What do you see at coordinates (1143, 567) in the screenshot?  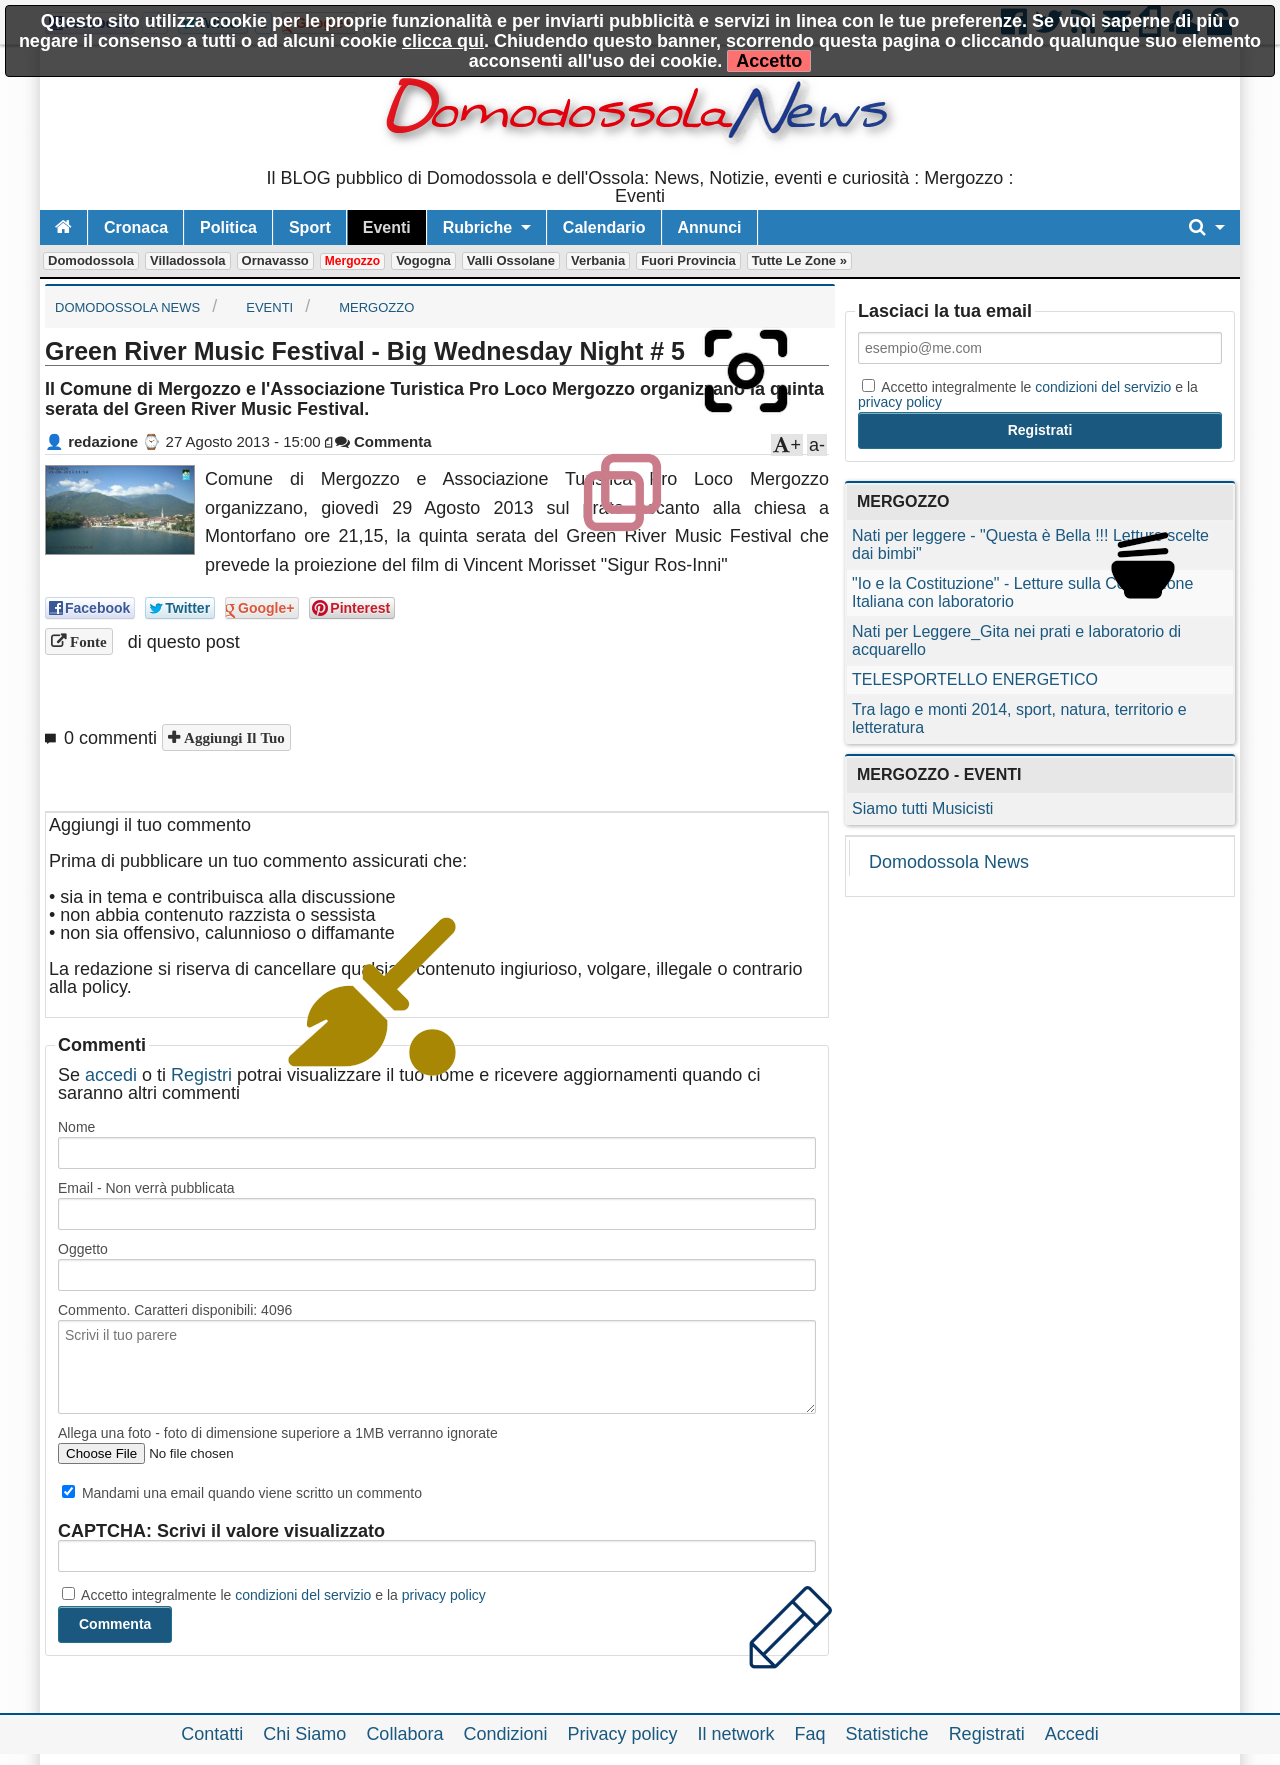 I see `browse asian cuisine or noodle restaurants` at bounding box center [1143, 567].